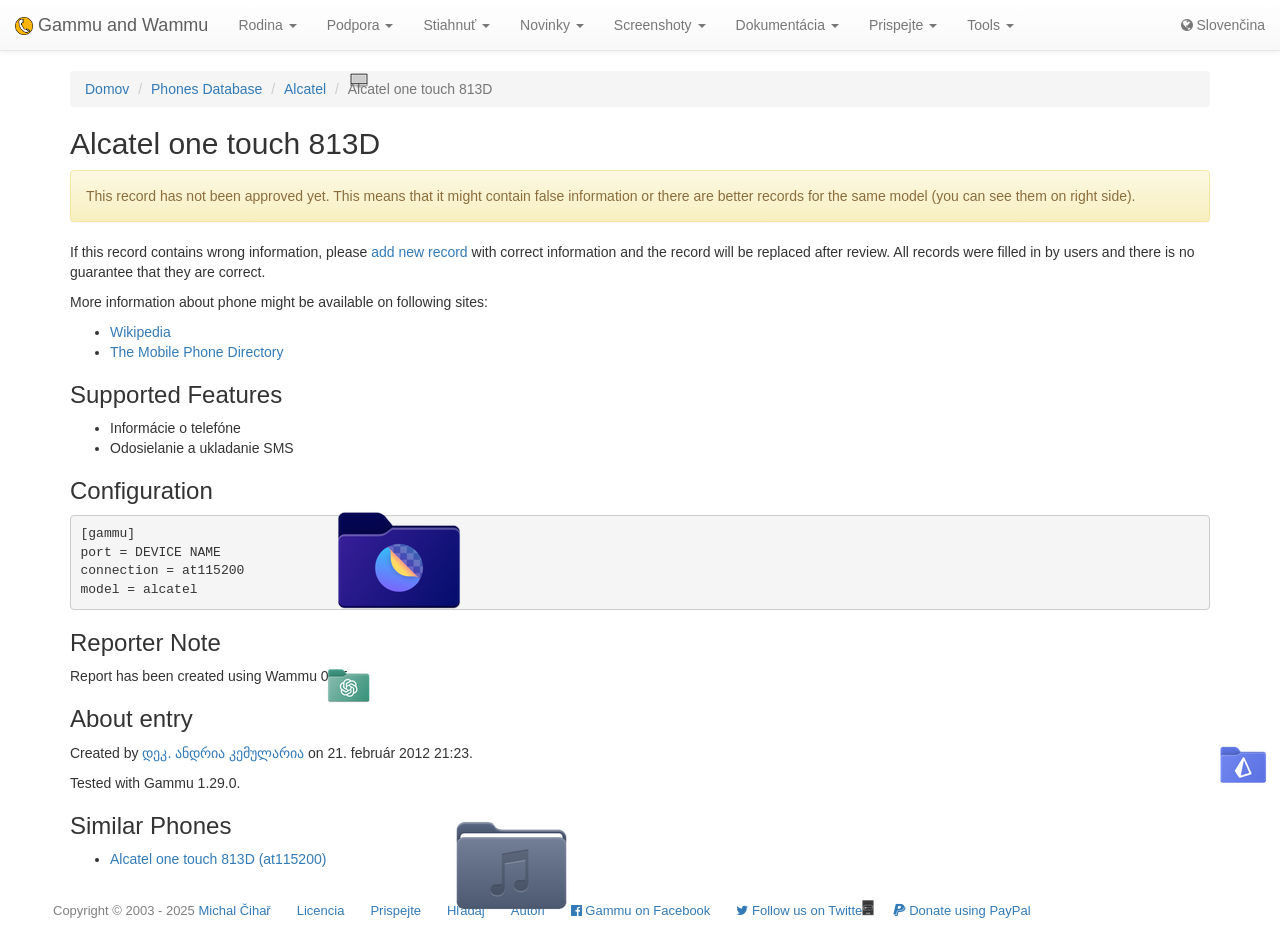  Describe the element at coordinates (1243, 766) in the screenshot. I see `open folder containing Prisma project files` at that location.